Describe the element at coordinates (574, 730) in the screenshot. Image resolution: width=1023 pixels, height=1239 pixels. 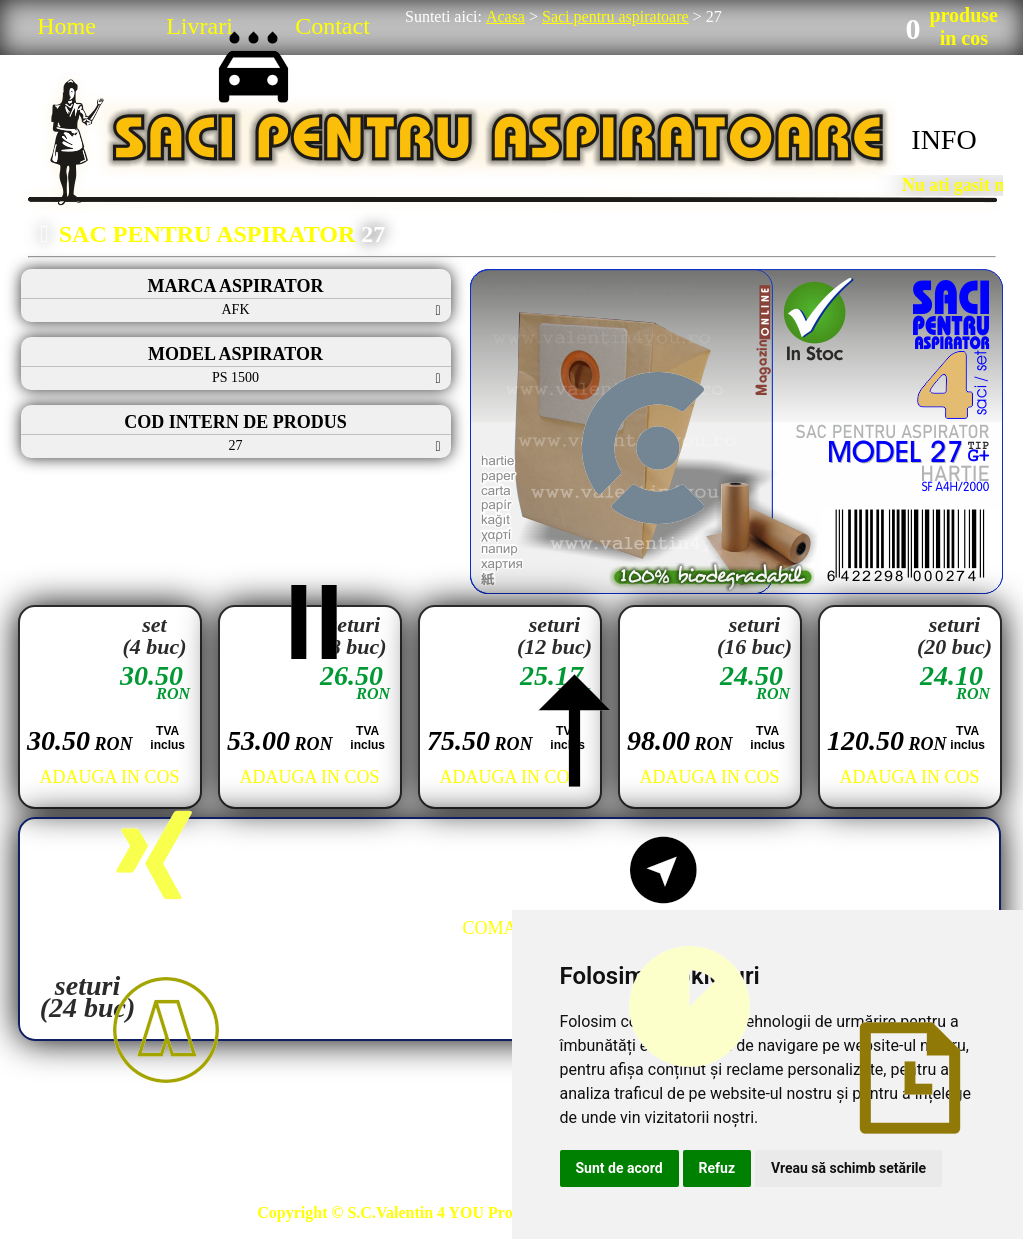
I see `scroll to top of page` at that location.